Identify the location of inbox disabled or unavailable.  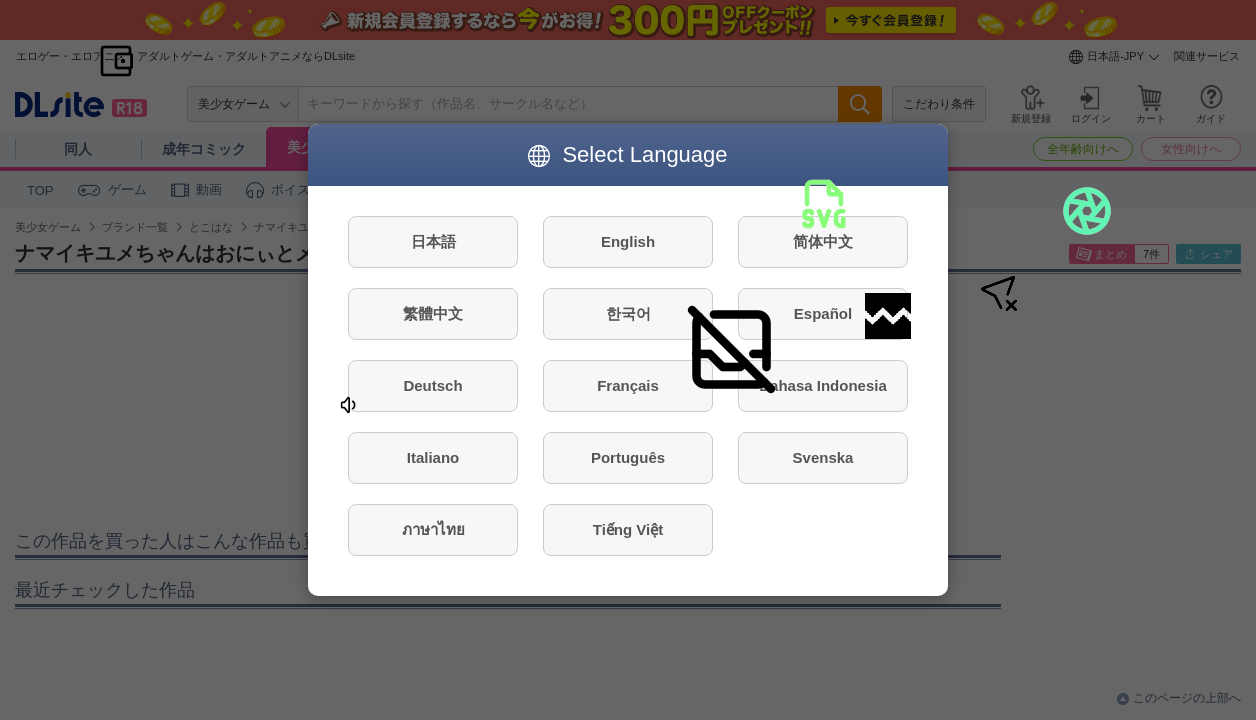
(731, 349).